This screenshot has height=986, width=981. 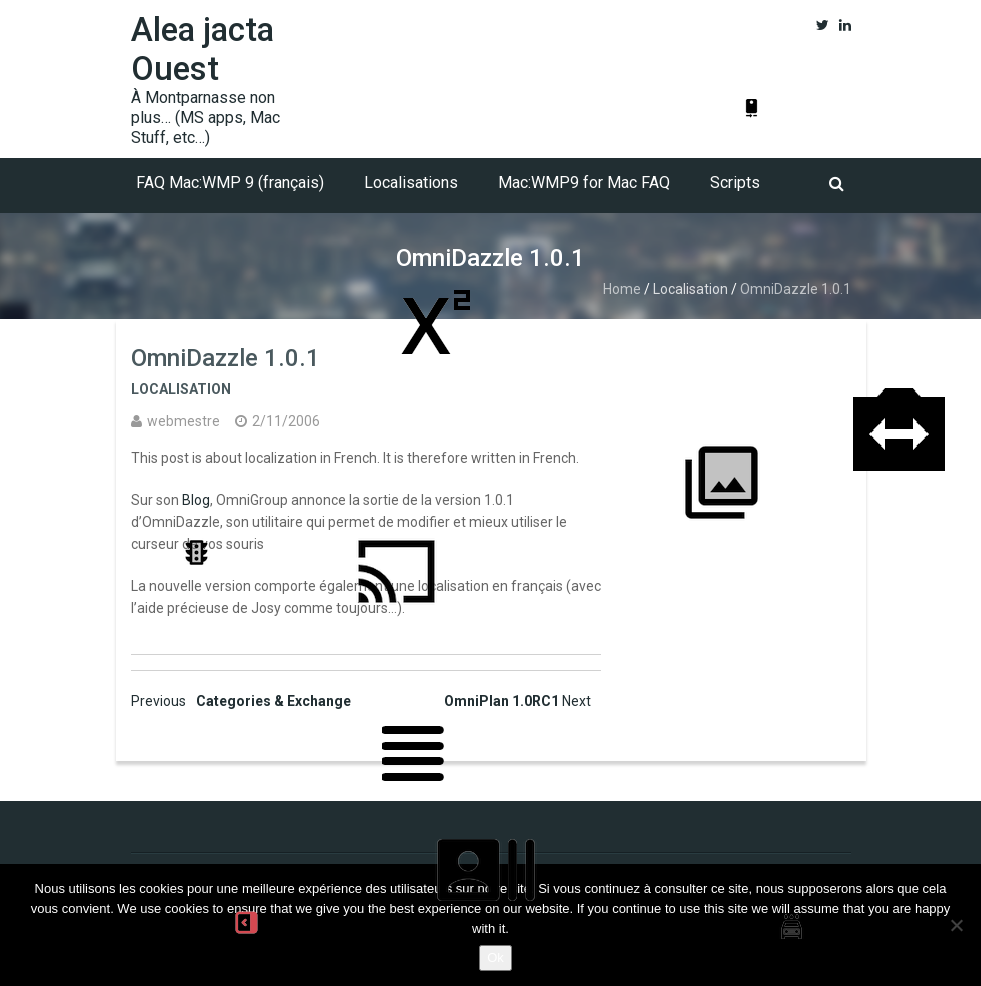 I want to click on find nearby car wash locations, so click(x=791, y=926).